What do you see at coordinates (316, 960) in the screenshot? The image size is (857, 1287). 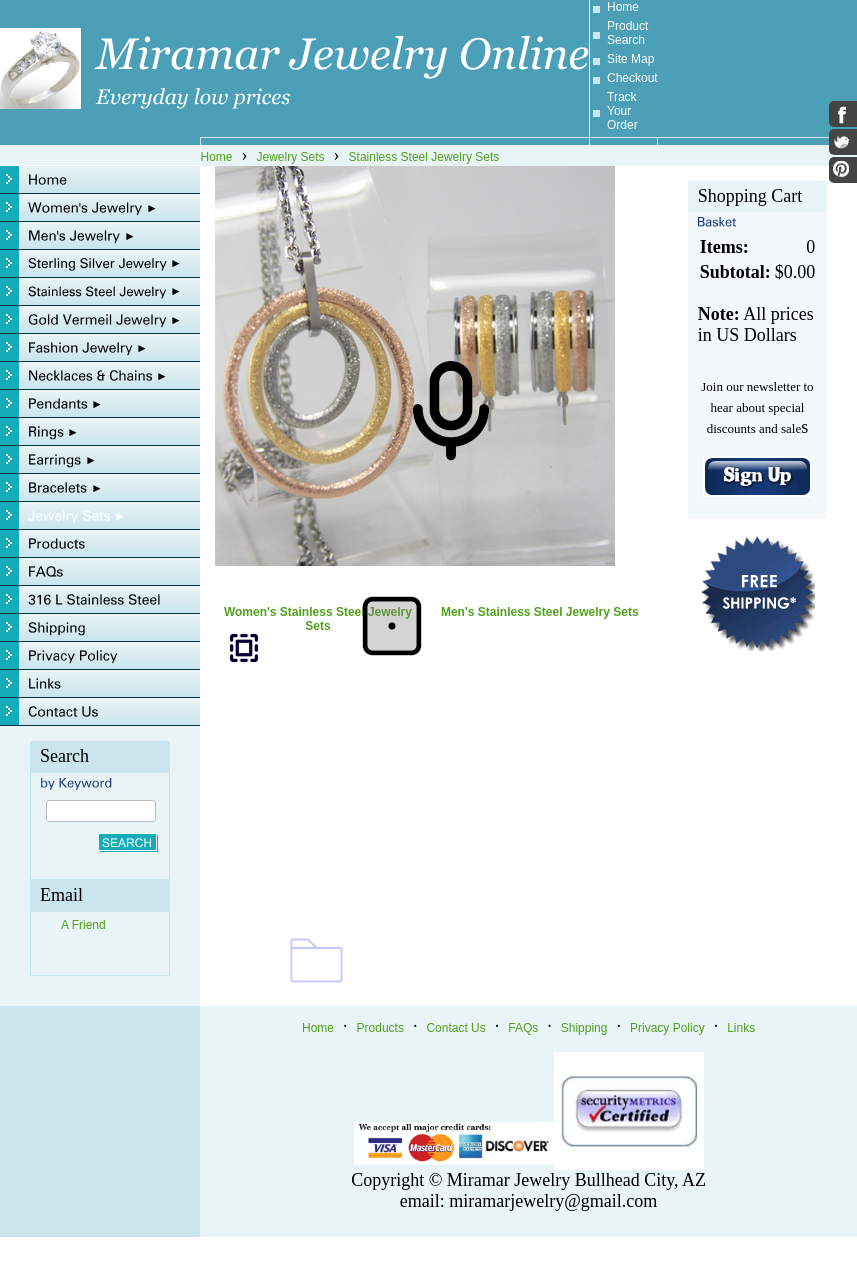 I see `access your files and documents` at bounding box center [316, 960].